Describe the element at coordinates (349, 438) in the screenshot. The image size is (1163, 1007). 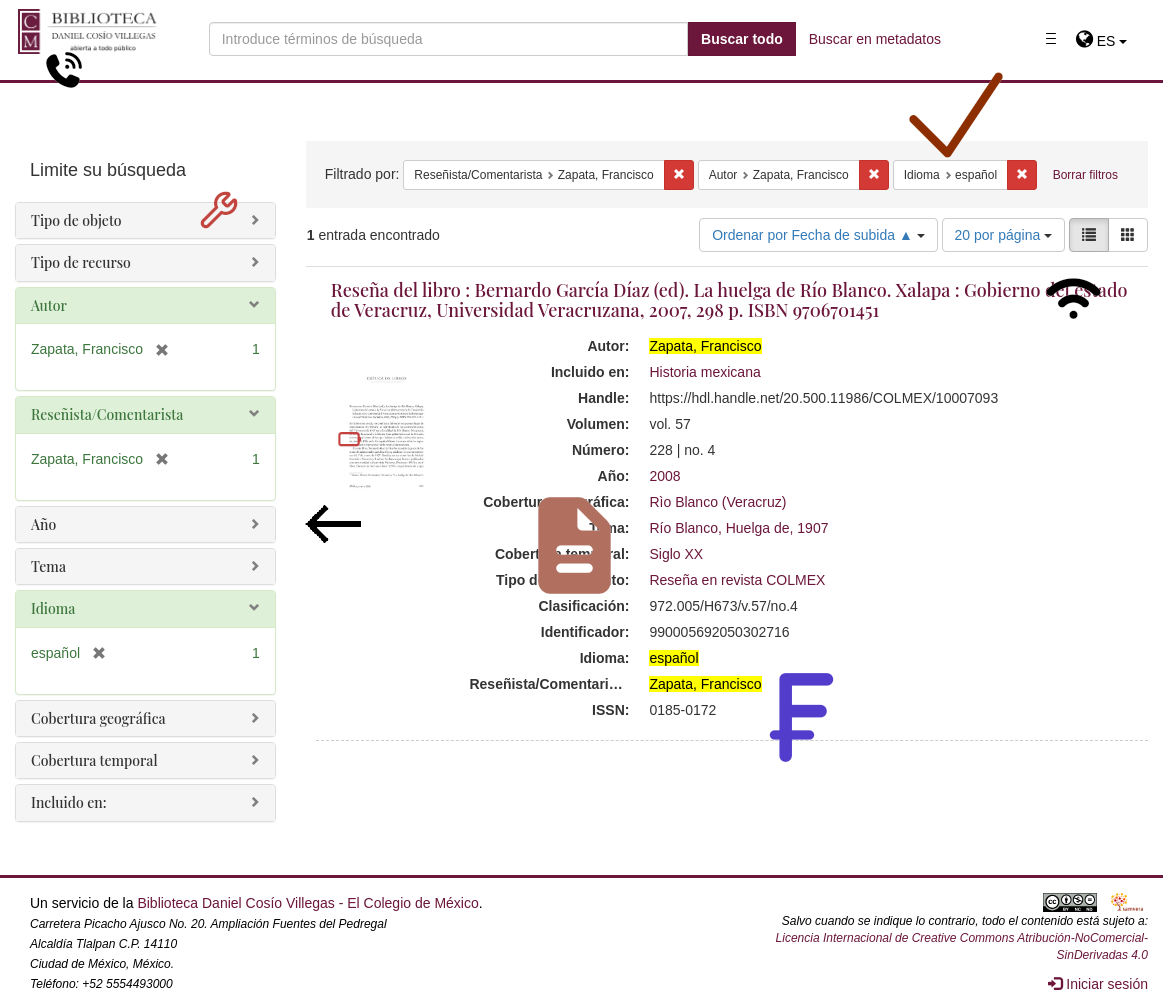
I see `indicates battery is empty or critically low` at that location.